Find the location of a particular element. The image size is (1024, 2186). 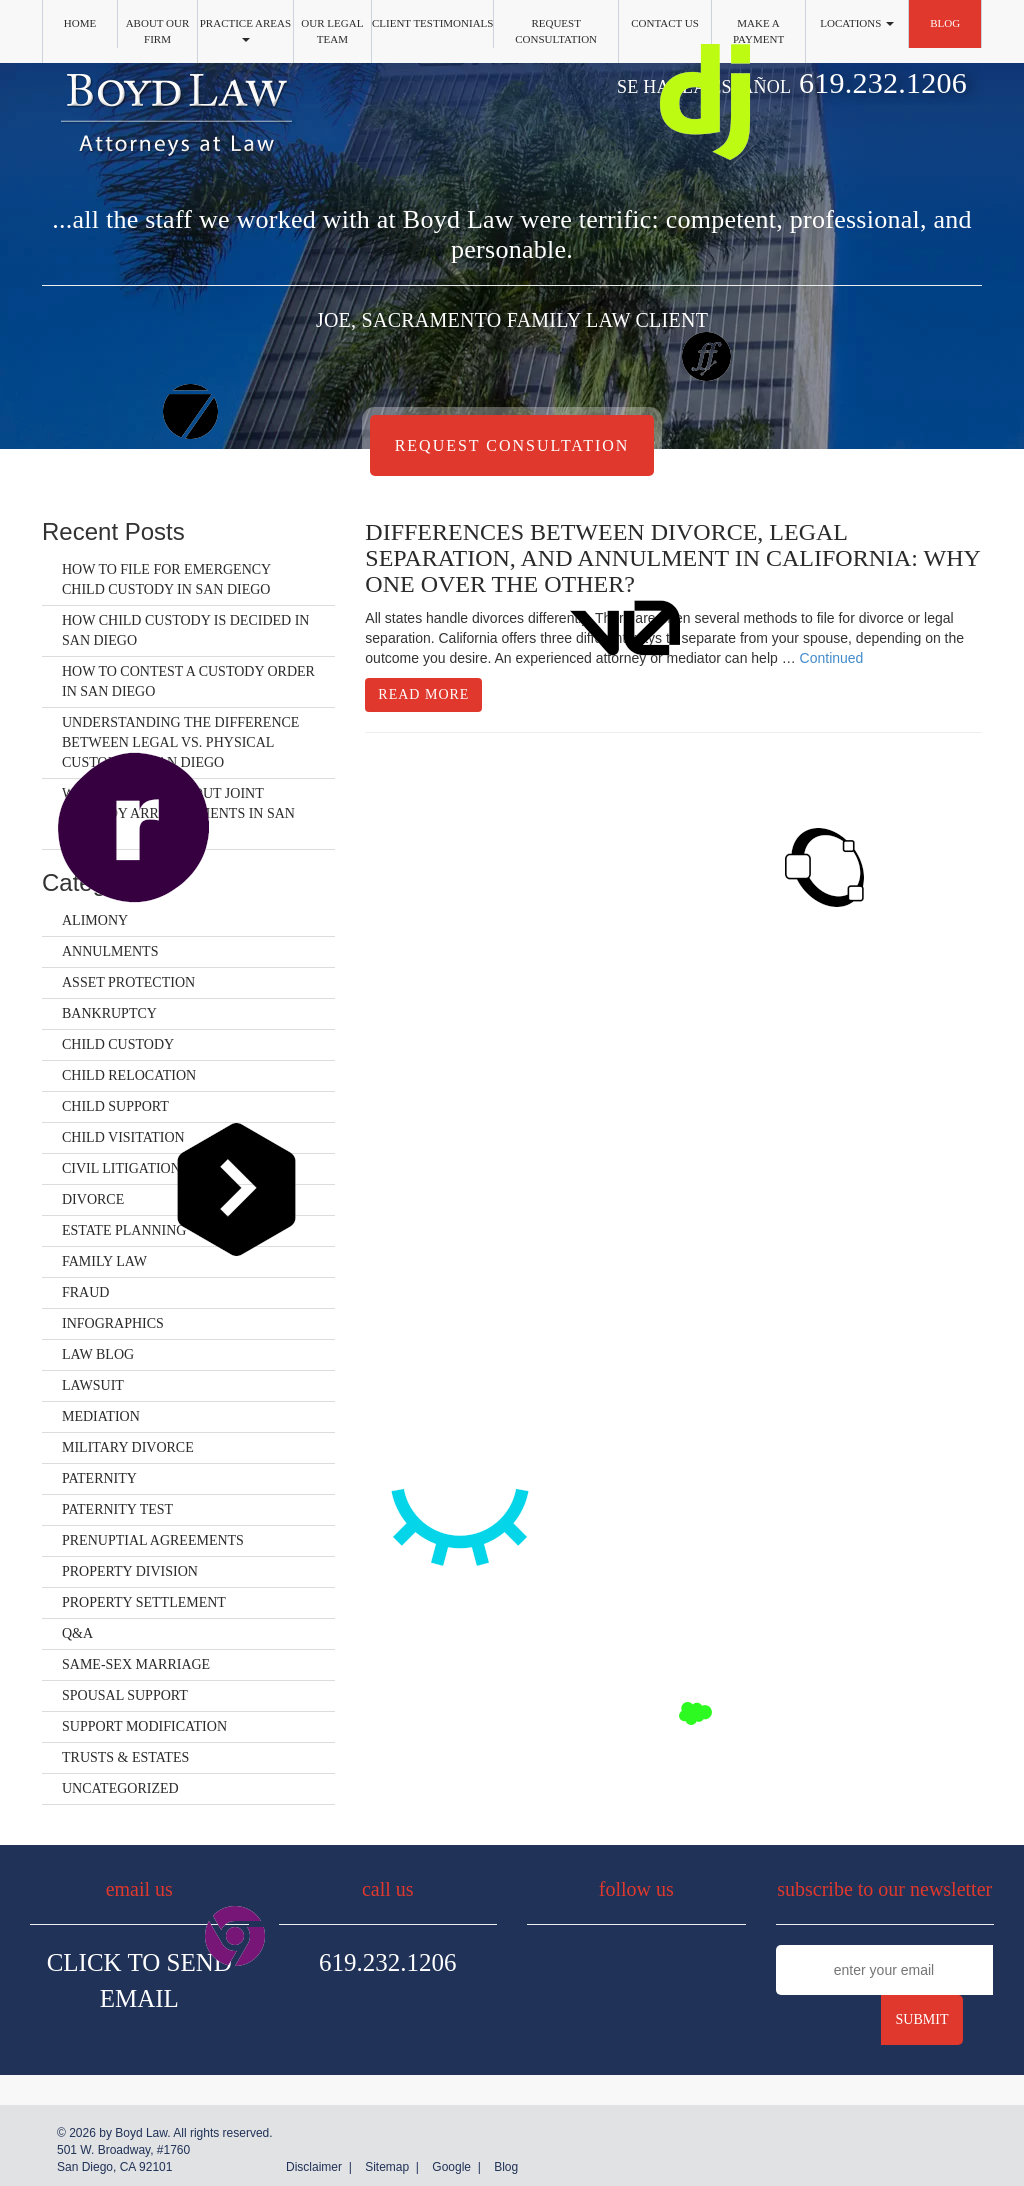

open Google Chrome browser is located at coordinates (235, 1936).